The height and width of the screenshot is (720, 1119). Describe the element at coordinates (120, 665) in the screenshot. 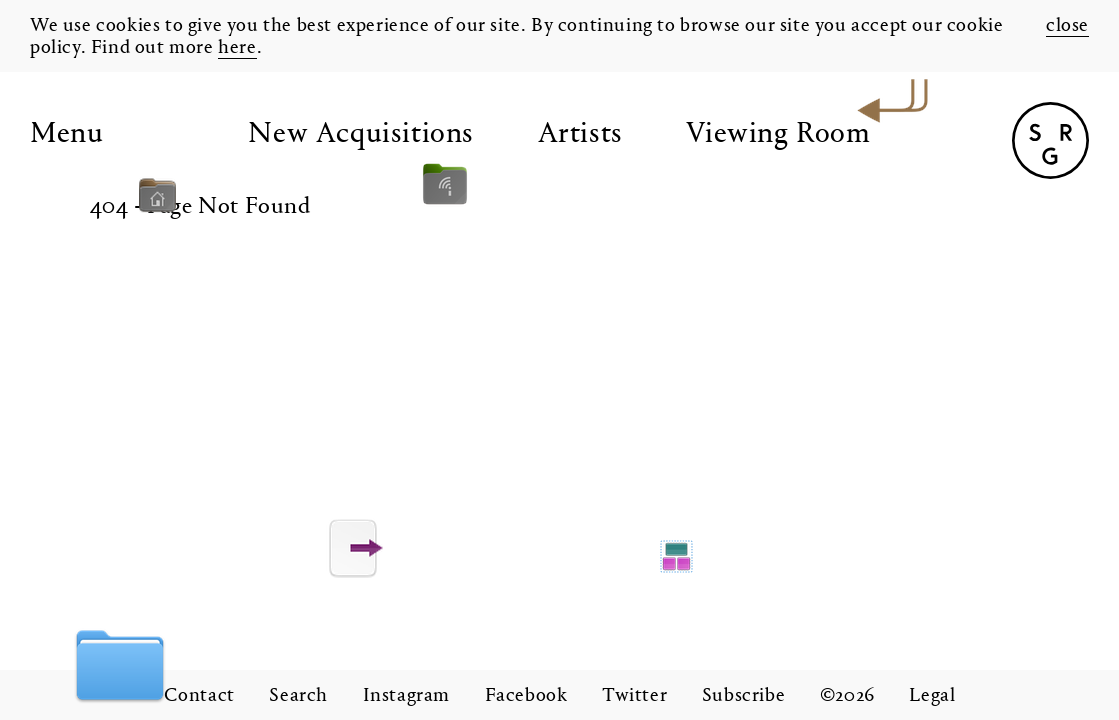

I see `open folder to view files` at that location.